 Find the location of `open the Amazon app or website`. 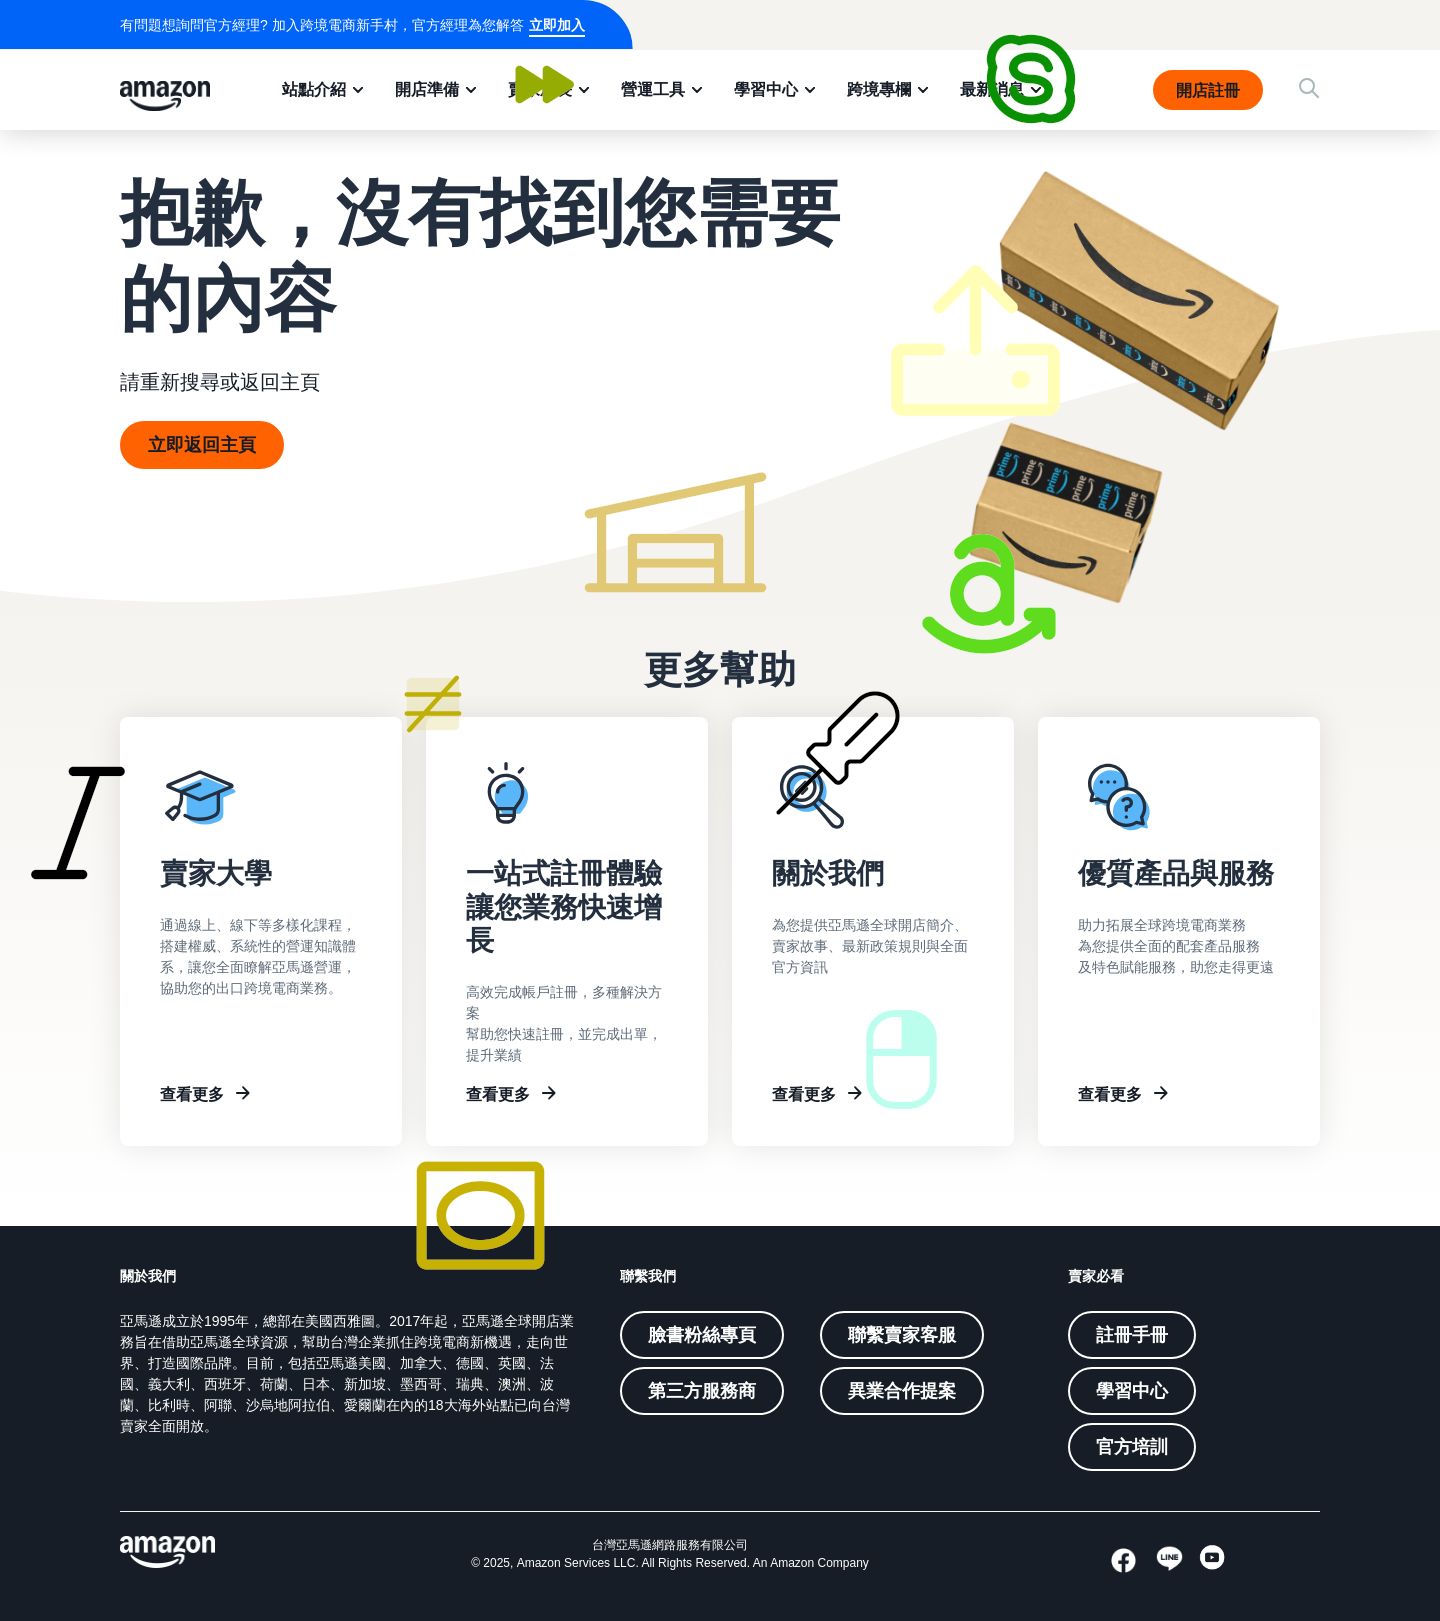

open the Amazon app or website is located at coordinates (984, 591).